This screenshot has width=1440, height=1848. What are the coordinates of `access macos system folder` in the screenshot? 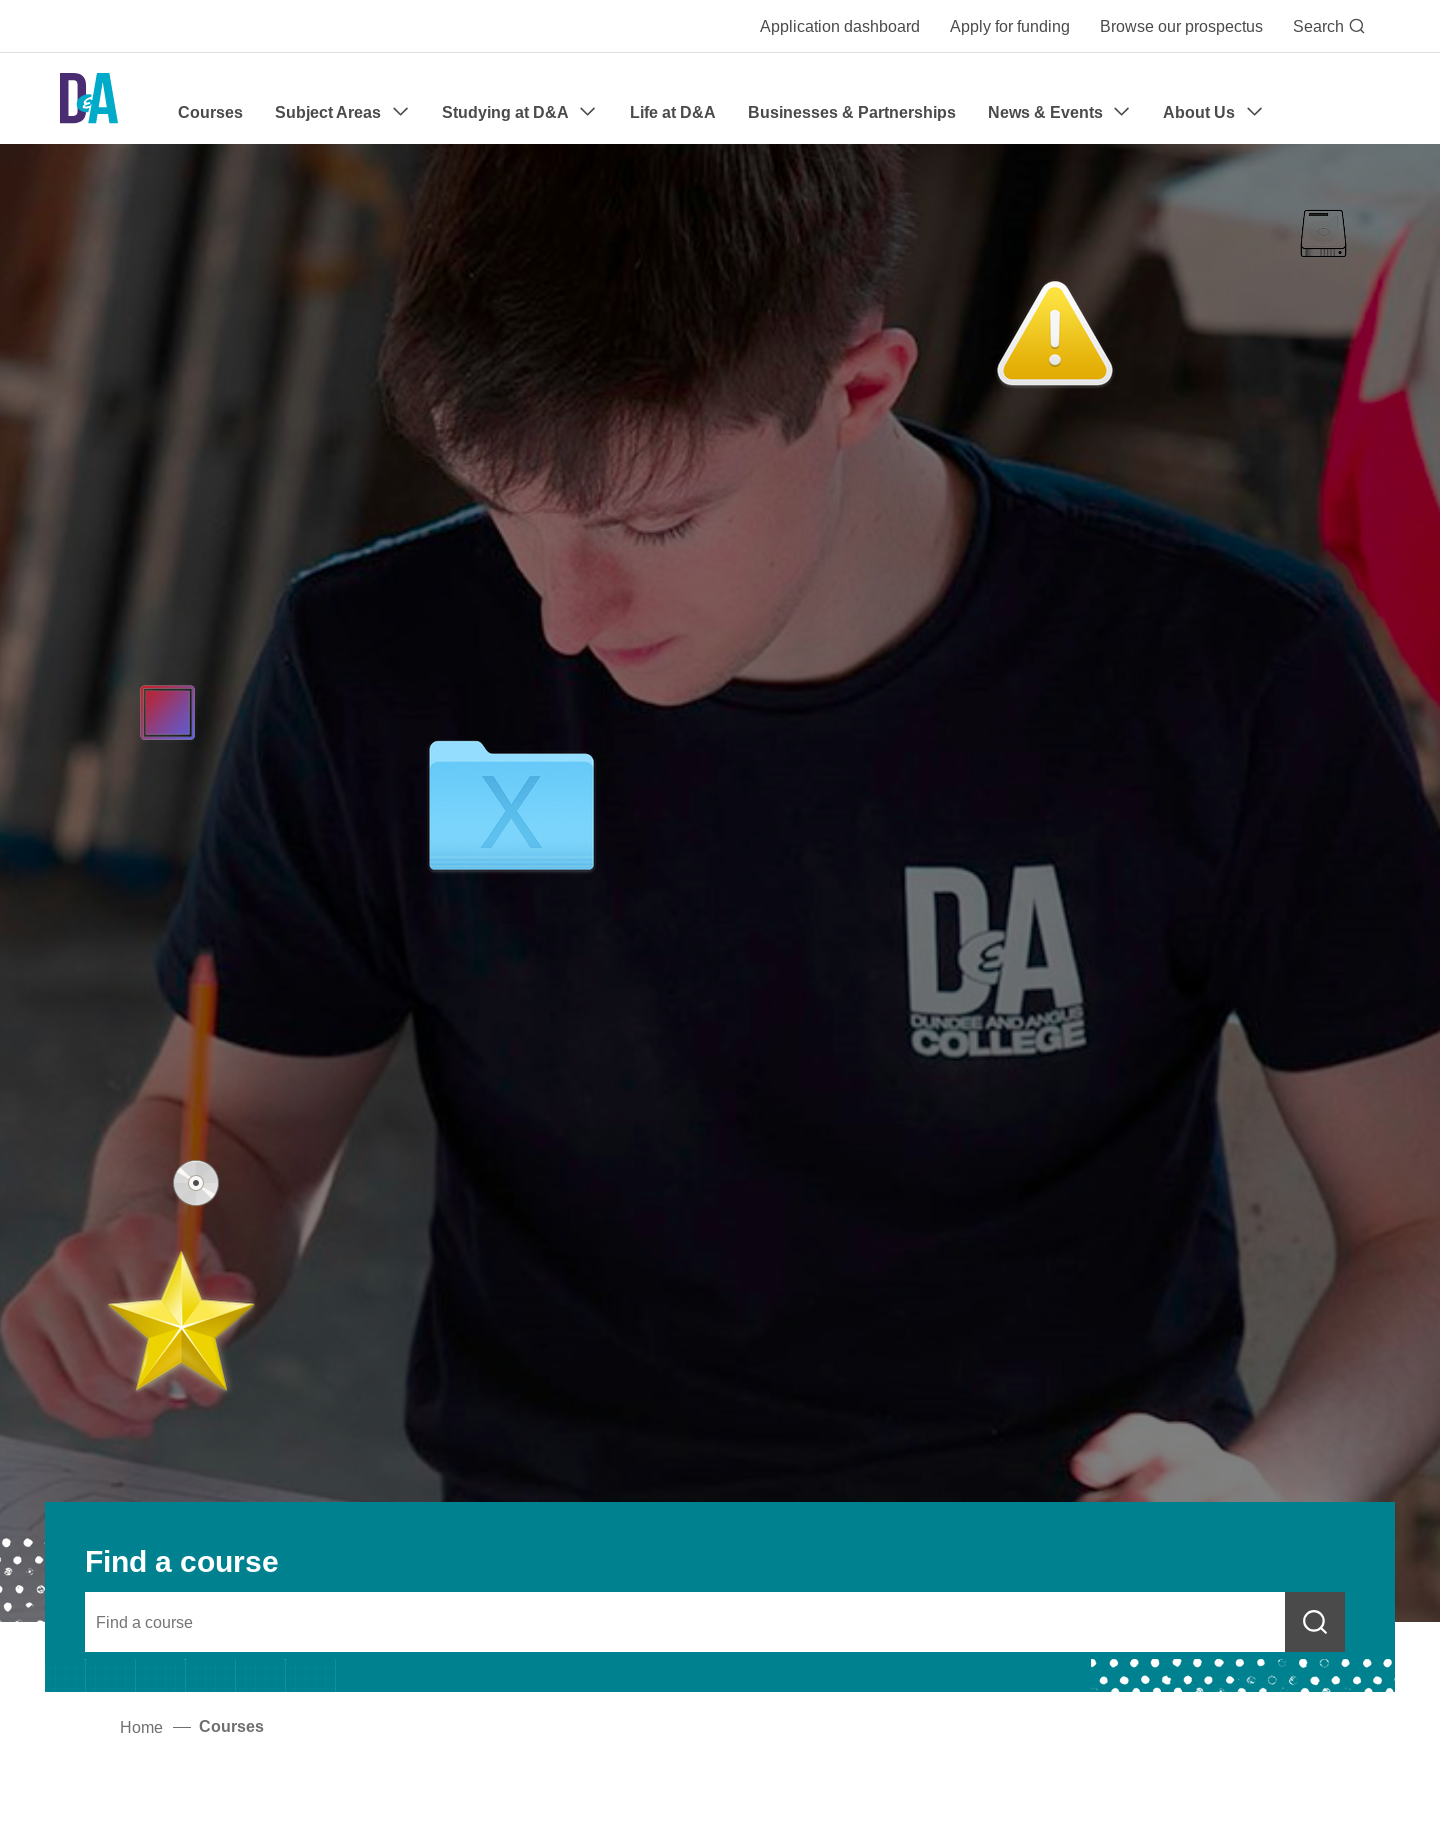 It's located at (511, 805).